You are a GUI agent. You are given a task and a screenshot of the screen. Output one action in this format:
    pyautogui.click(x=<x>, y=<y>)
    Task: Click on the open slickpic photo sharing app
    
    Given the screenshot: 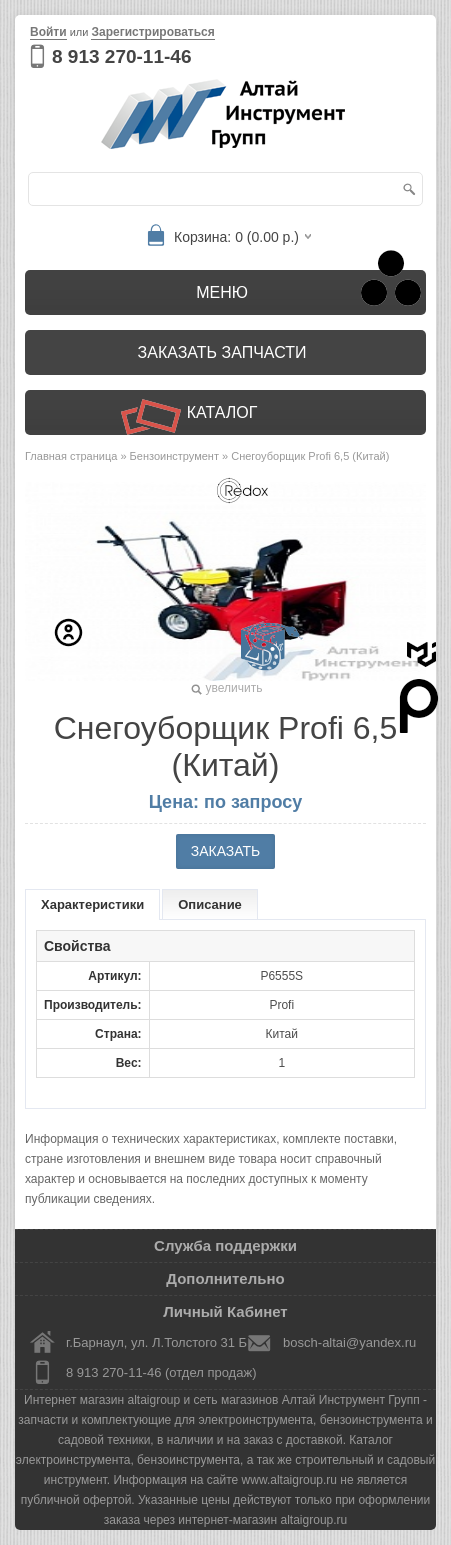 What is the action you would take?
    pyautogui.click(x=151, y=417)
    